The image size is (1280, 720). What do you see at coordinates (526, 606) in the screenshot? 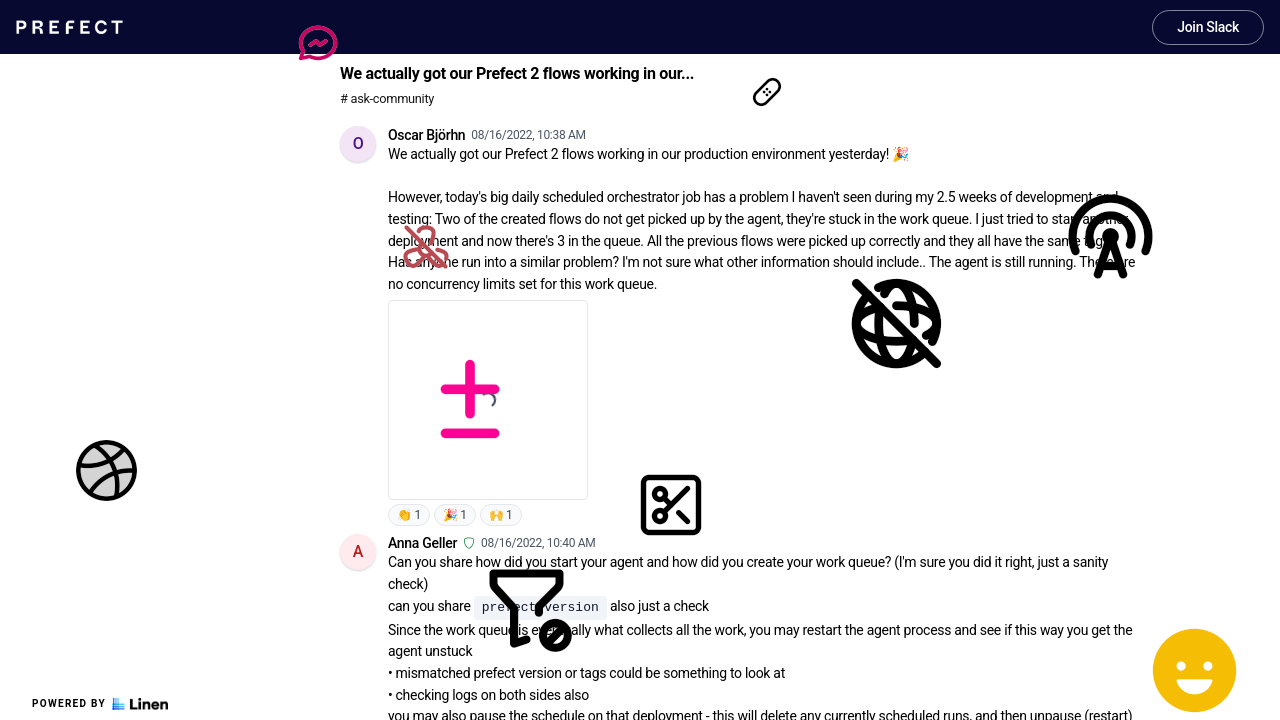
I see `clear all active filters` at bounding box center [526, 606].